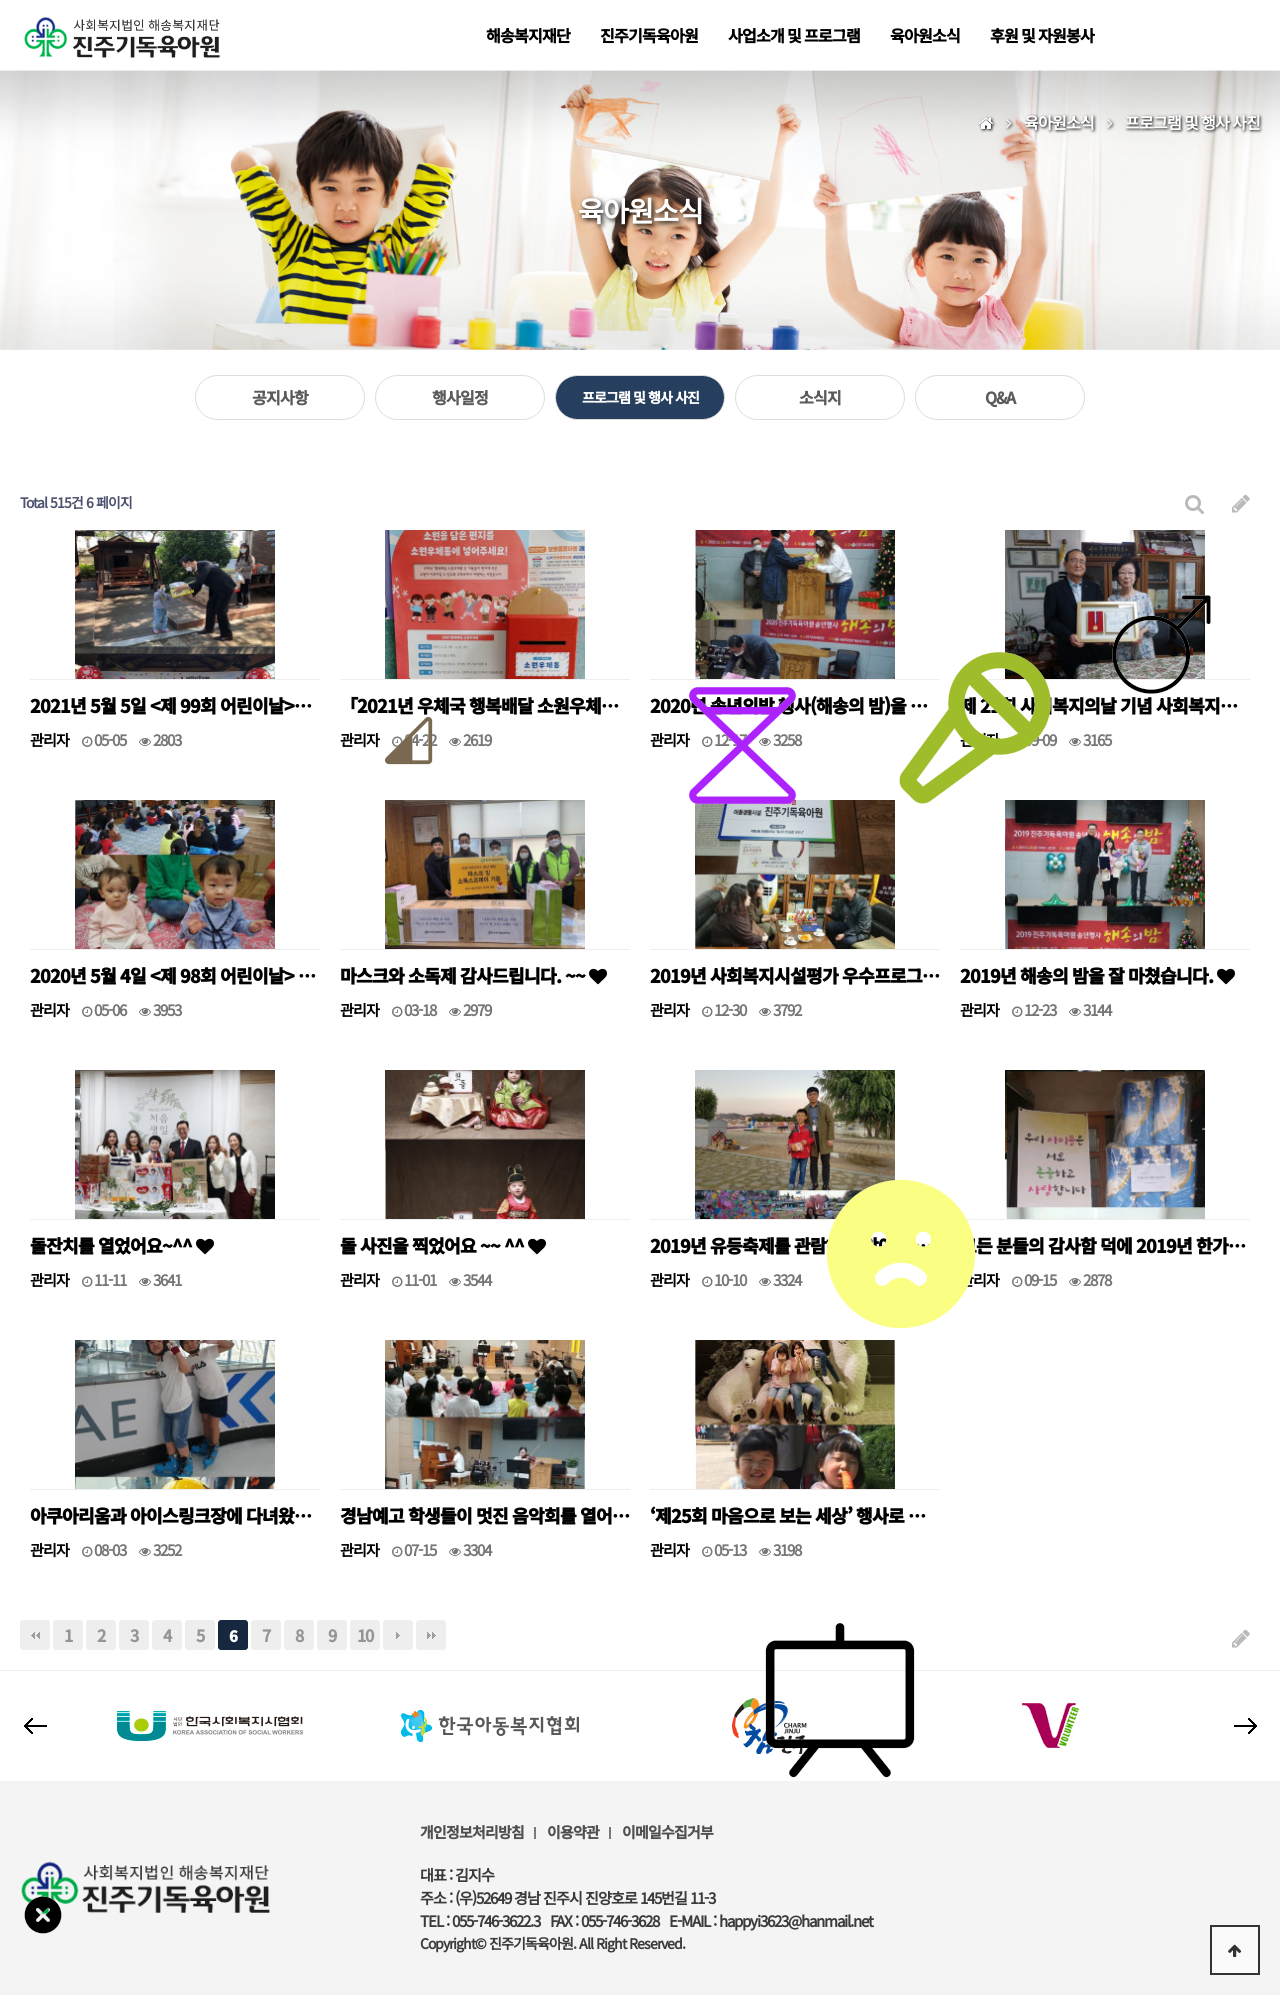  Describe the element at coordinates (972, 730) in the screenshot. I see `access voice or audio recording features` at that location.